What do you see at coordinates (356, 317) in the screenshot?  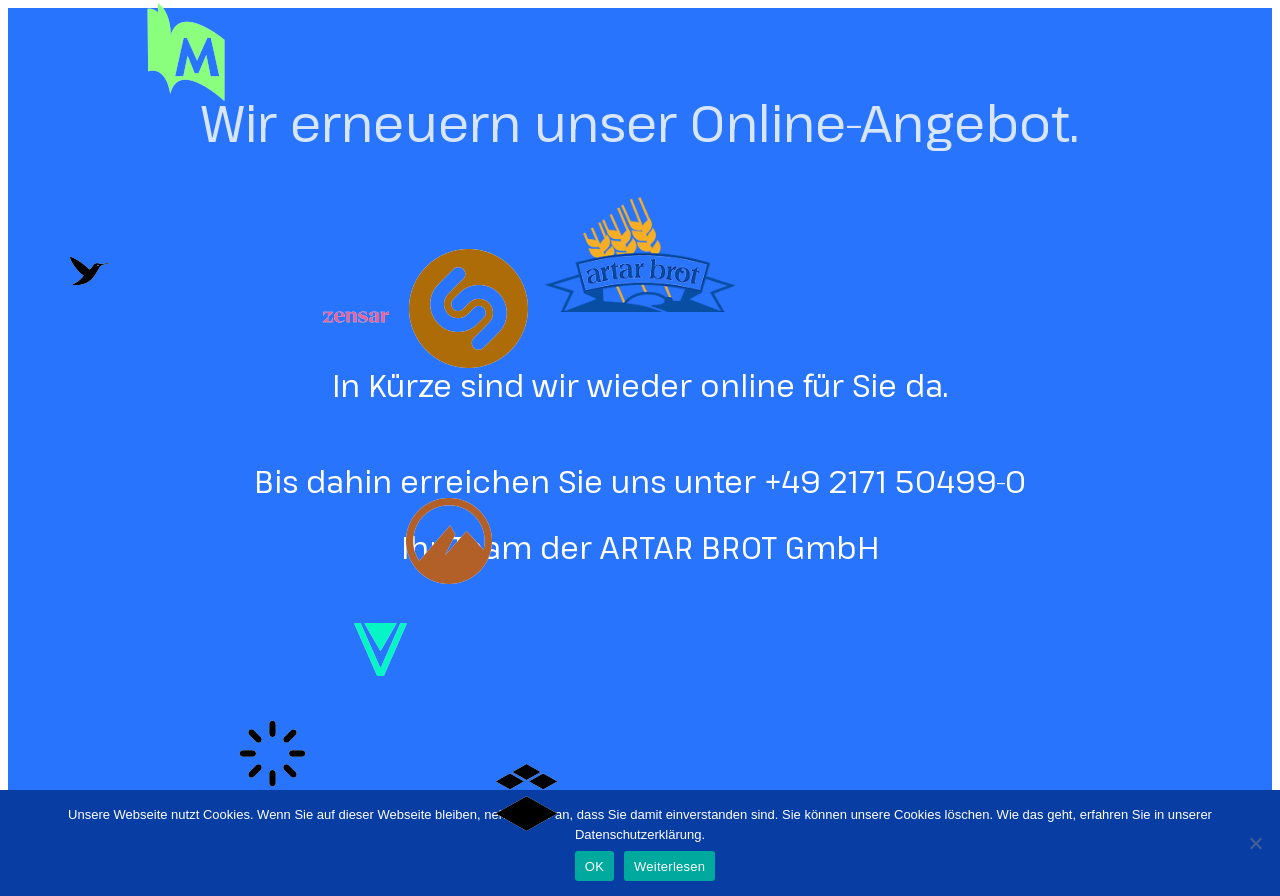 I see `zensar technologies company logo` at bounding box center [356, 317].